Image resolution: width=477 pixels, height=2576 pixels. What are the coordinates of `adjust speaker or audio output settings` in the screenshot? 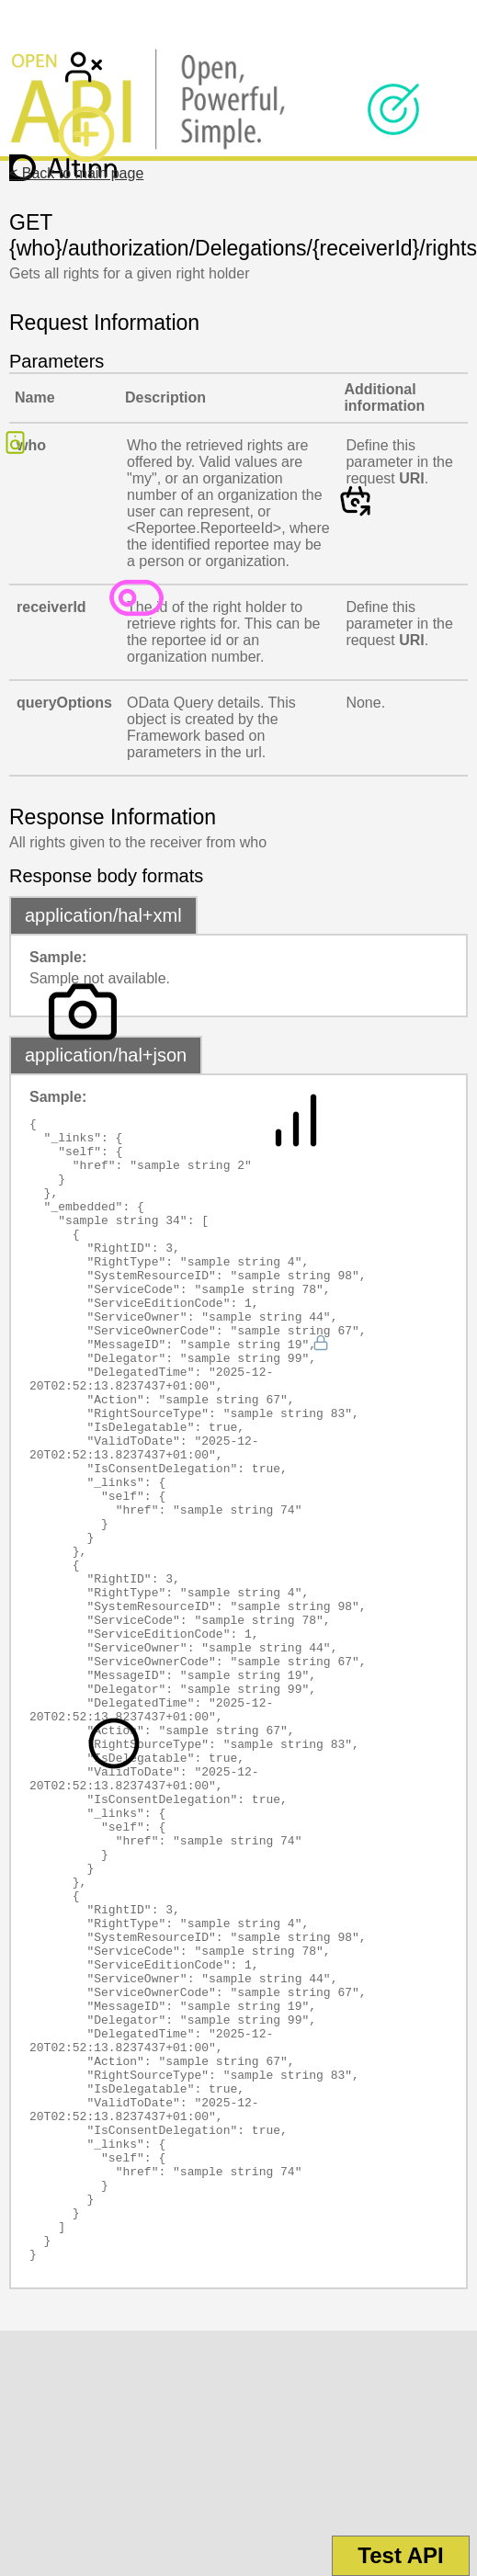 It's located at (15, 442).